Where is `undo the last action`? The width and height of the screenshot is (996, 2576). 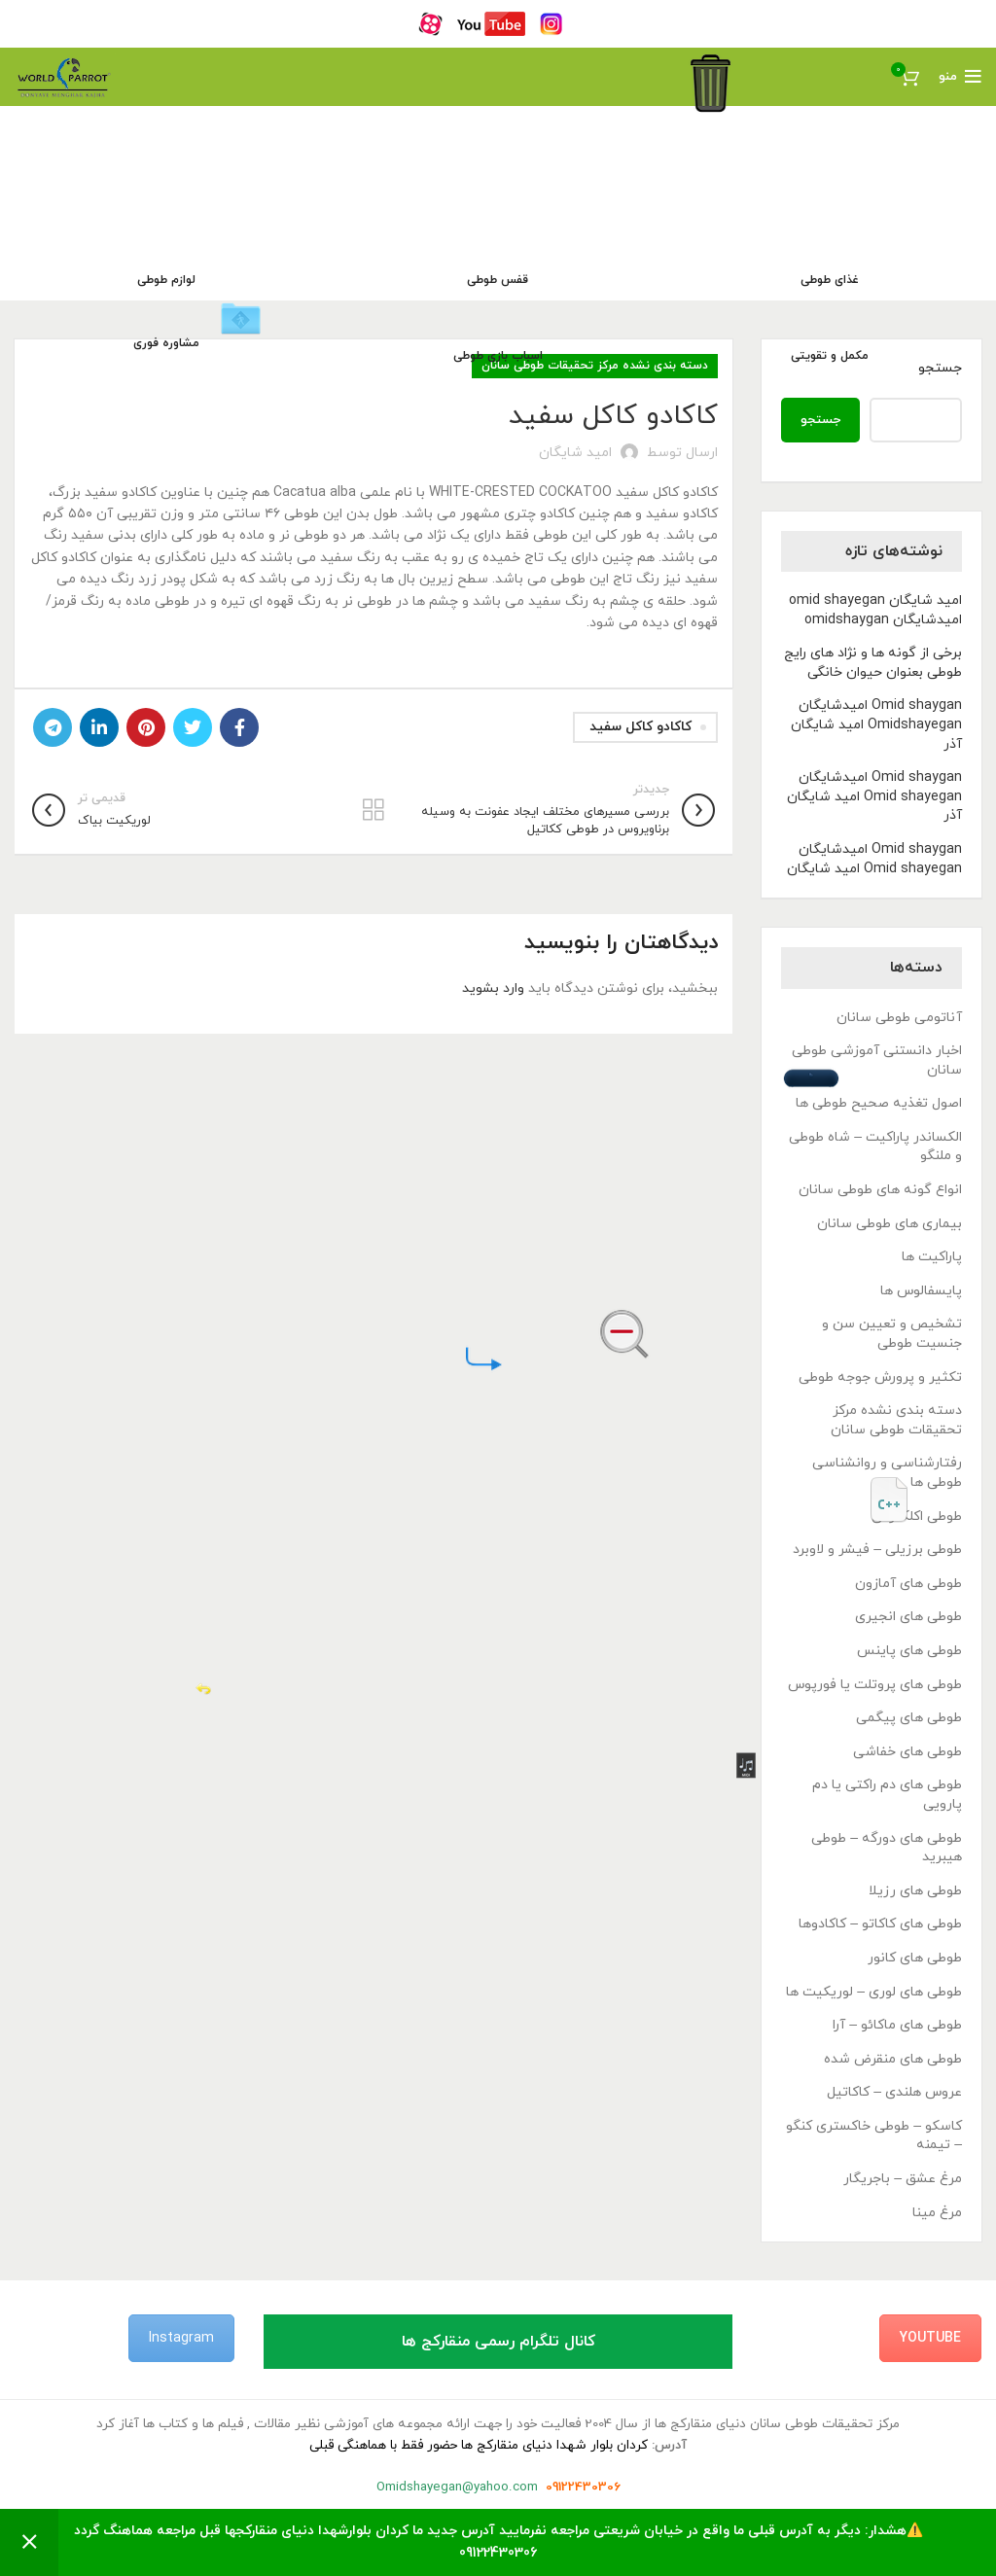 undo the last action is located at coordinates (203, 1688).